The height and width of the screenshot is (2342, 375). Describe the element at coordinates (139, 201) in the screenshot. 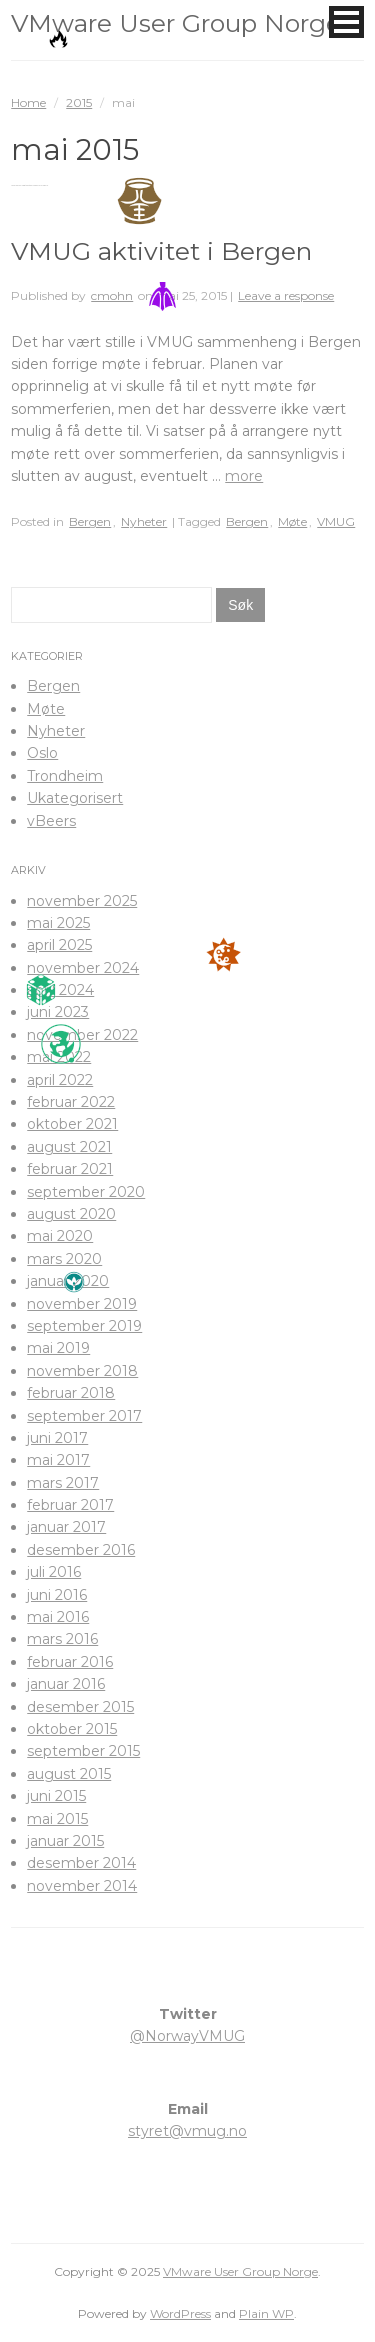

I see `equip leather armor to your character` at that location.